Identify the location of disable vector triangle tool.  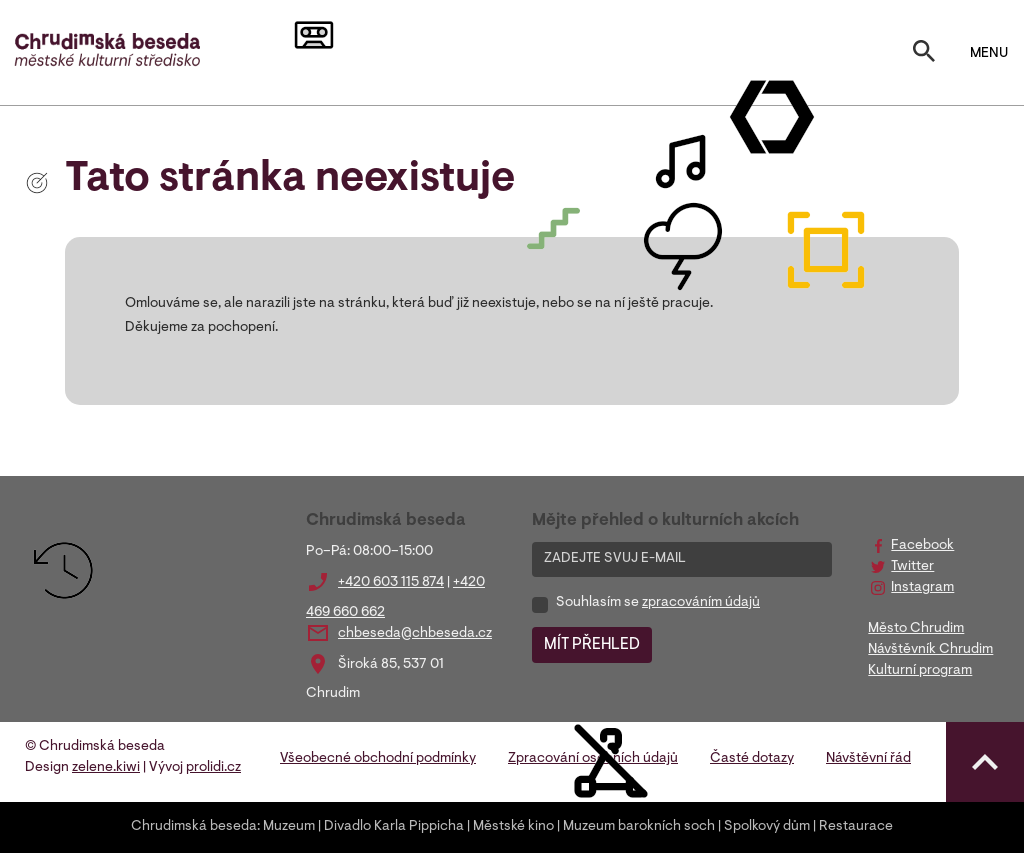
(611, 761).